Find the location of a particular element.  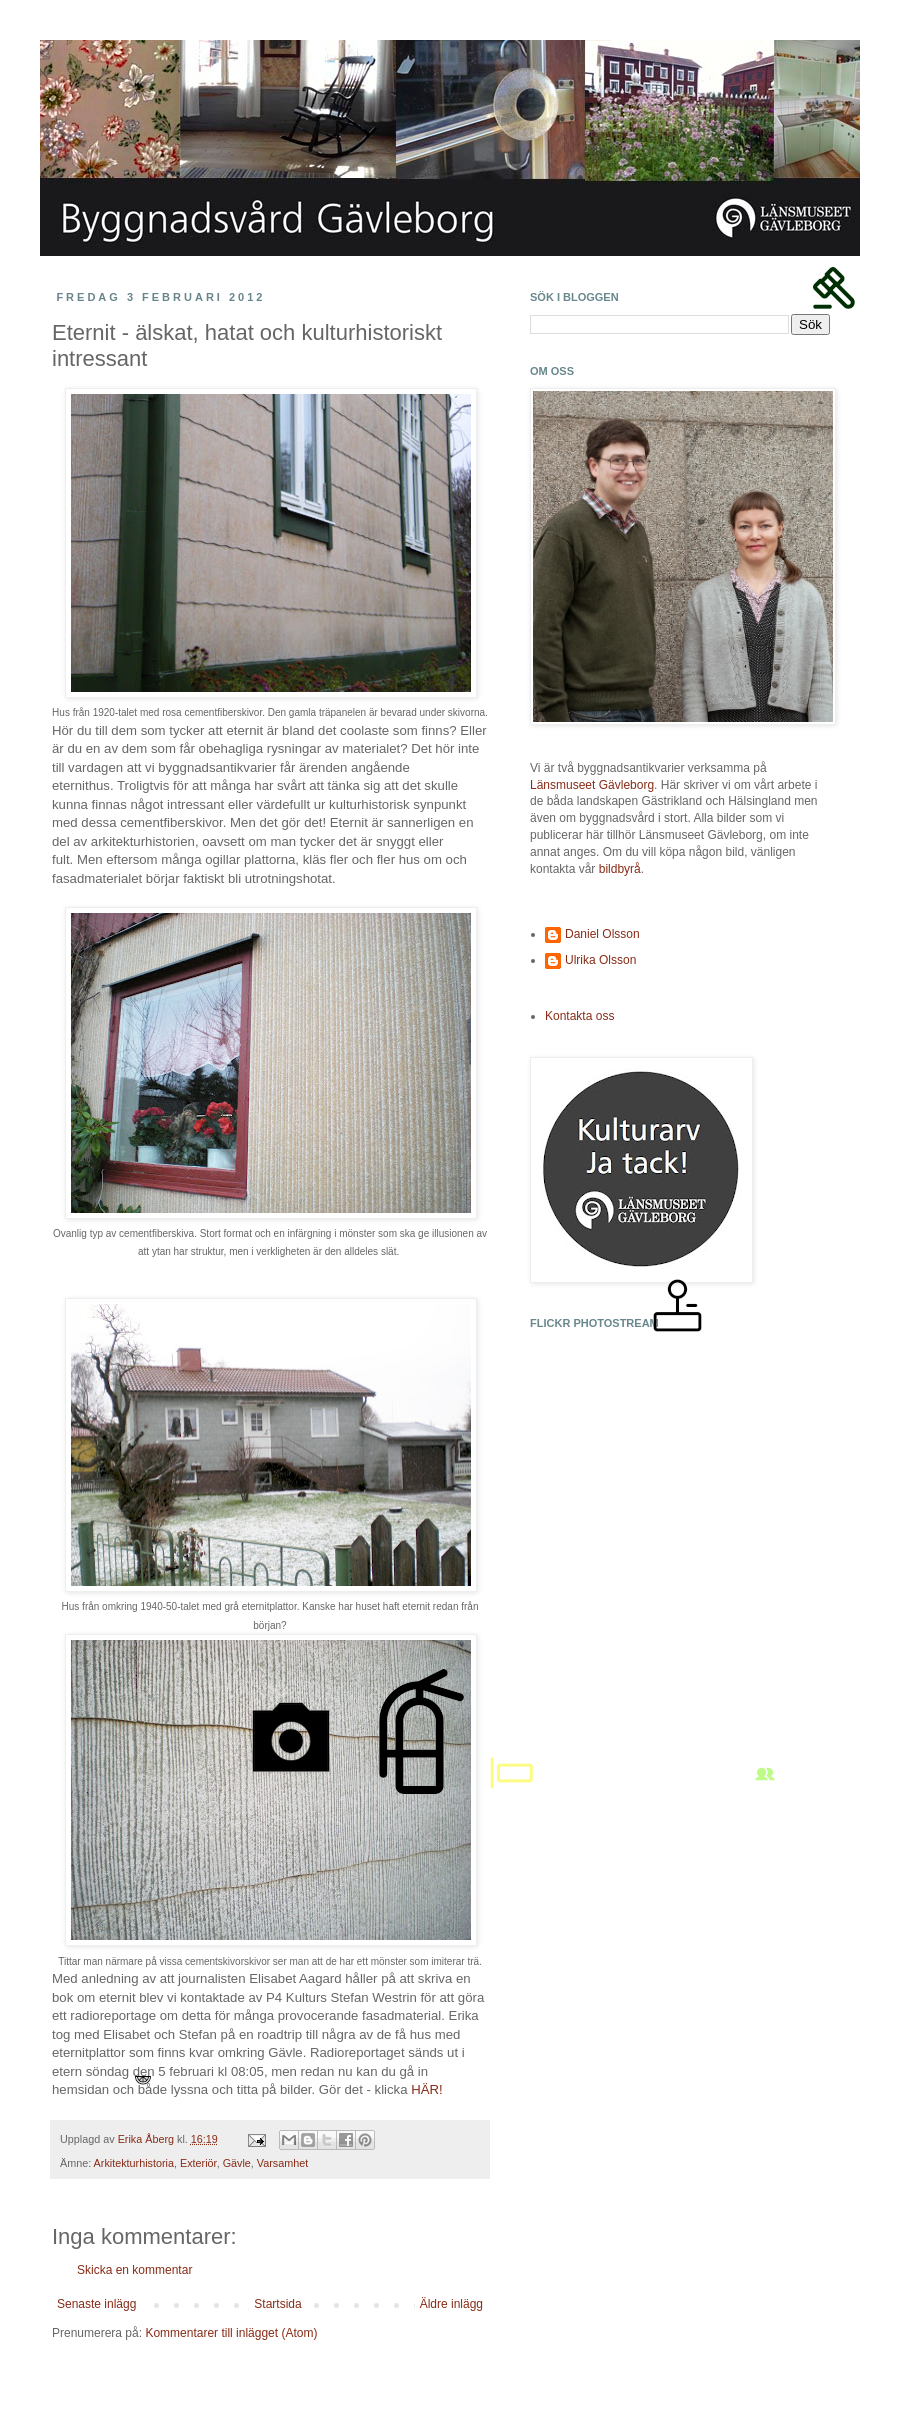

indicates citrus or fruit-related content is located at coordinates (143, 2079).